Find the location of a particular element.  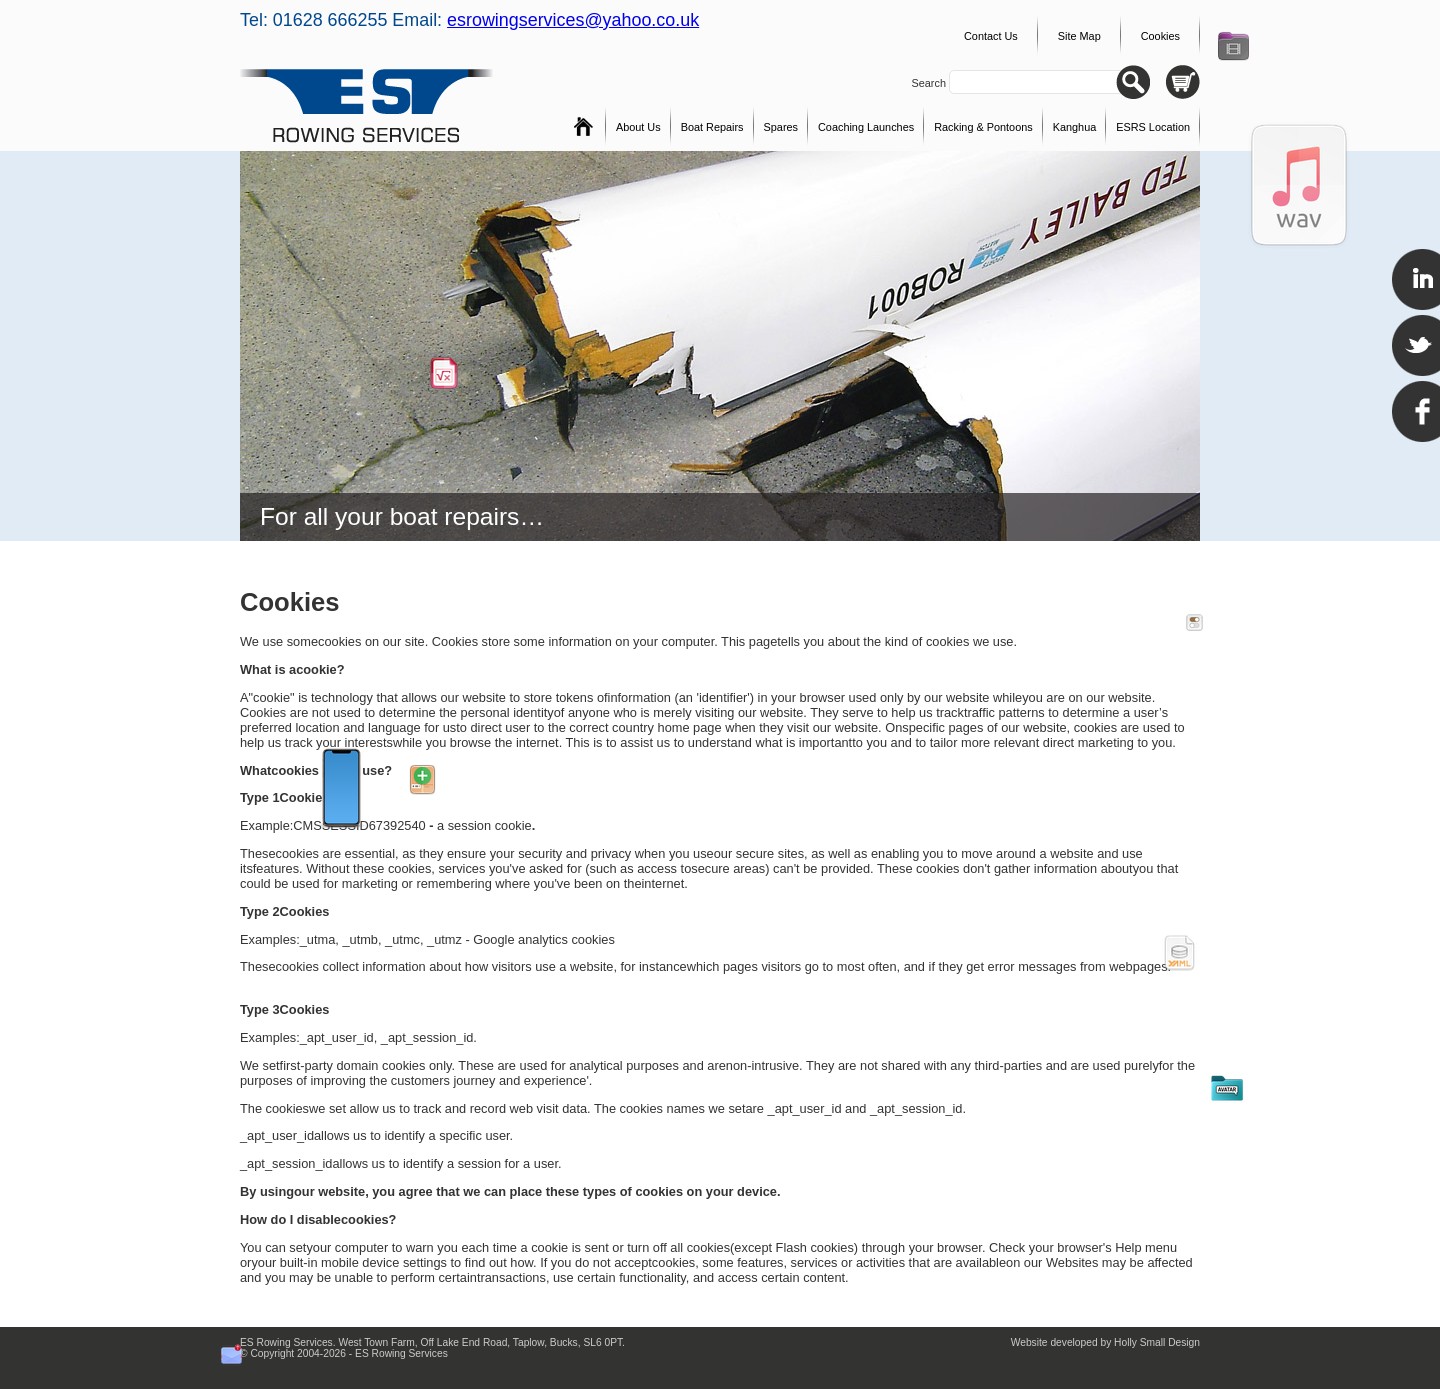

add or install a new software package is located at coordinates (422, 779).